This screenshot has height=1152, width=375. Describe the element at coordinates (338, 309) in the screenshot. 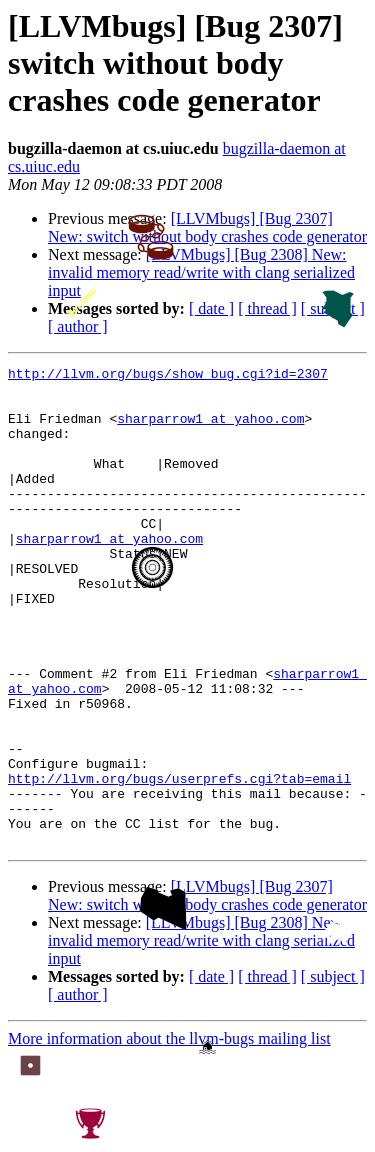

I see `select Kenya as your country or region` at that location.